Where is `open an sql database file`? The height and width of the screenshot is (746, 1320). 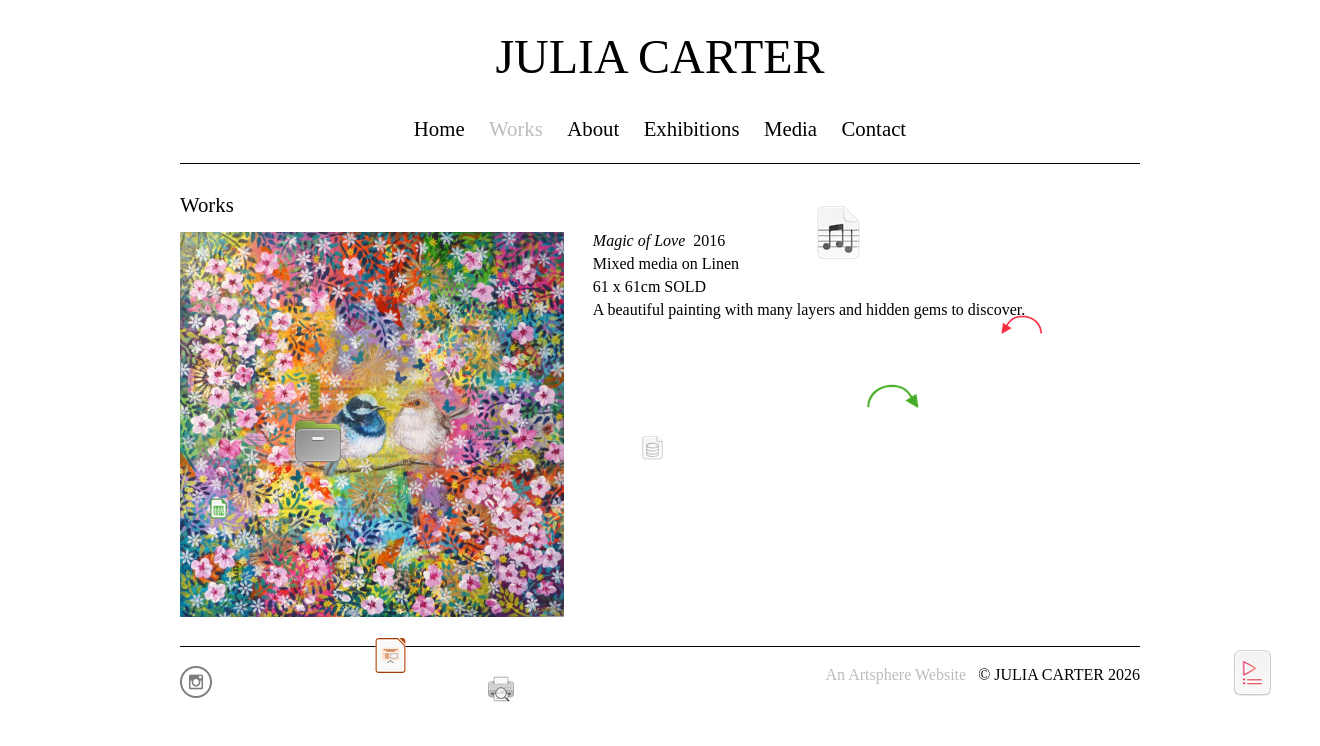 open an sql database file is located at coordinates (652, 447).